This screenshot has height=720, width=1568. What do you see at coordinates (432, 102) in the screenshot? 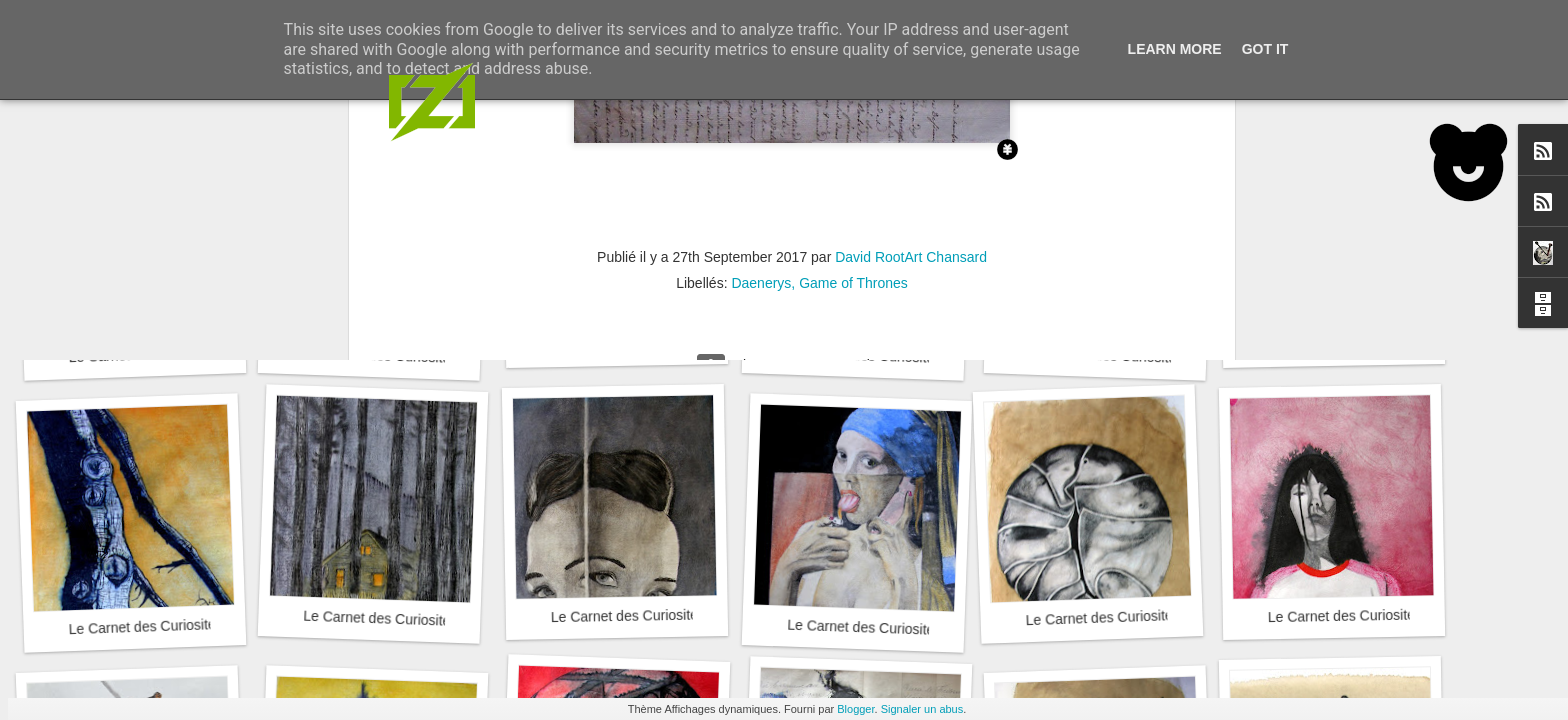
I see `zig programming language logo` at bounding box center [432, 102].